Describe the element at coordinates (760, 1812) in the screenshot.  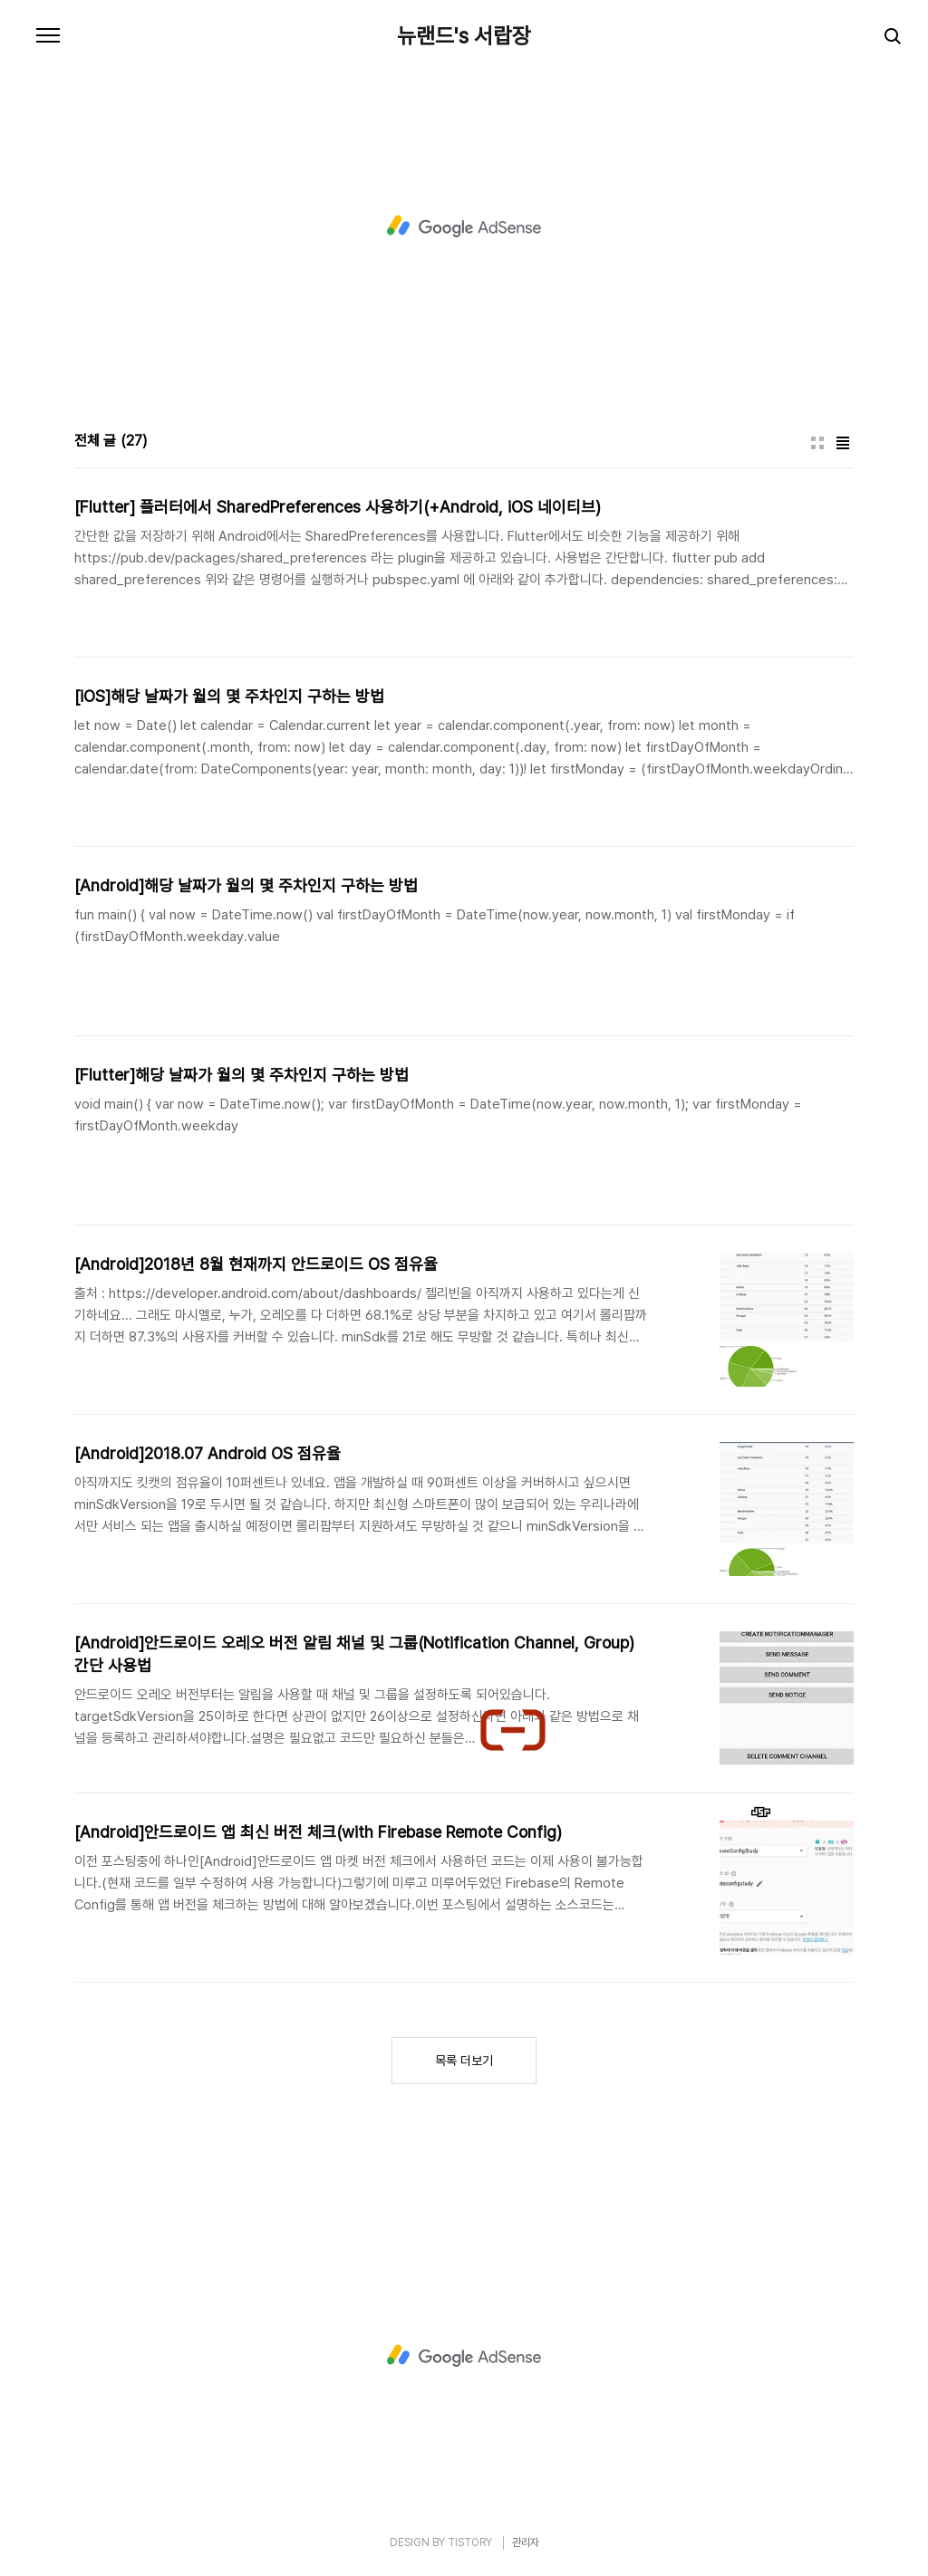
I see `jsr (javascript registry) logo` at that location.